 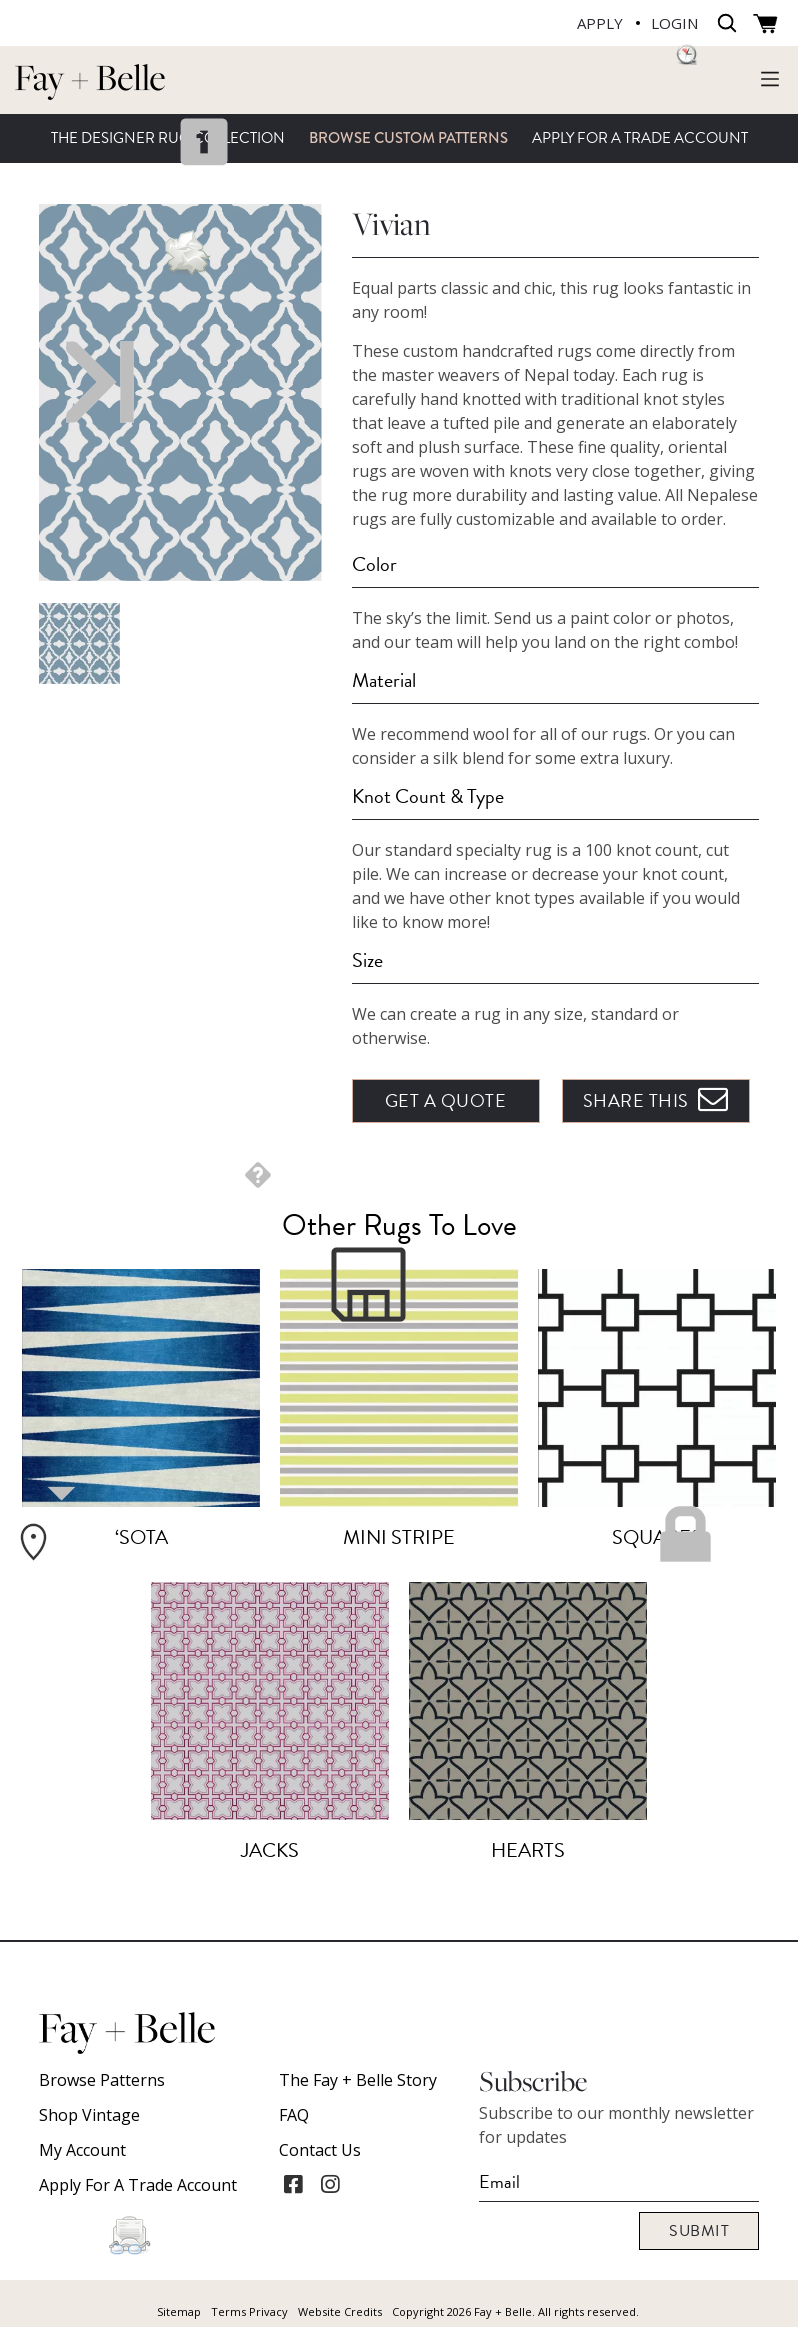 I want to click on access location settings, so click(x=33, y=1541).